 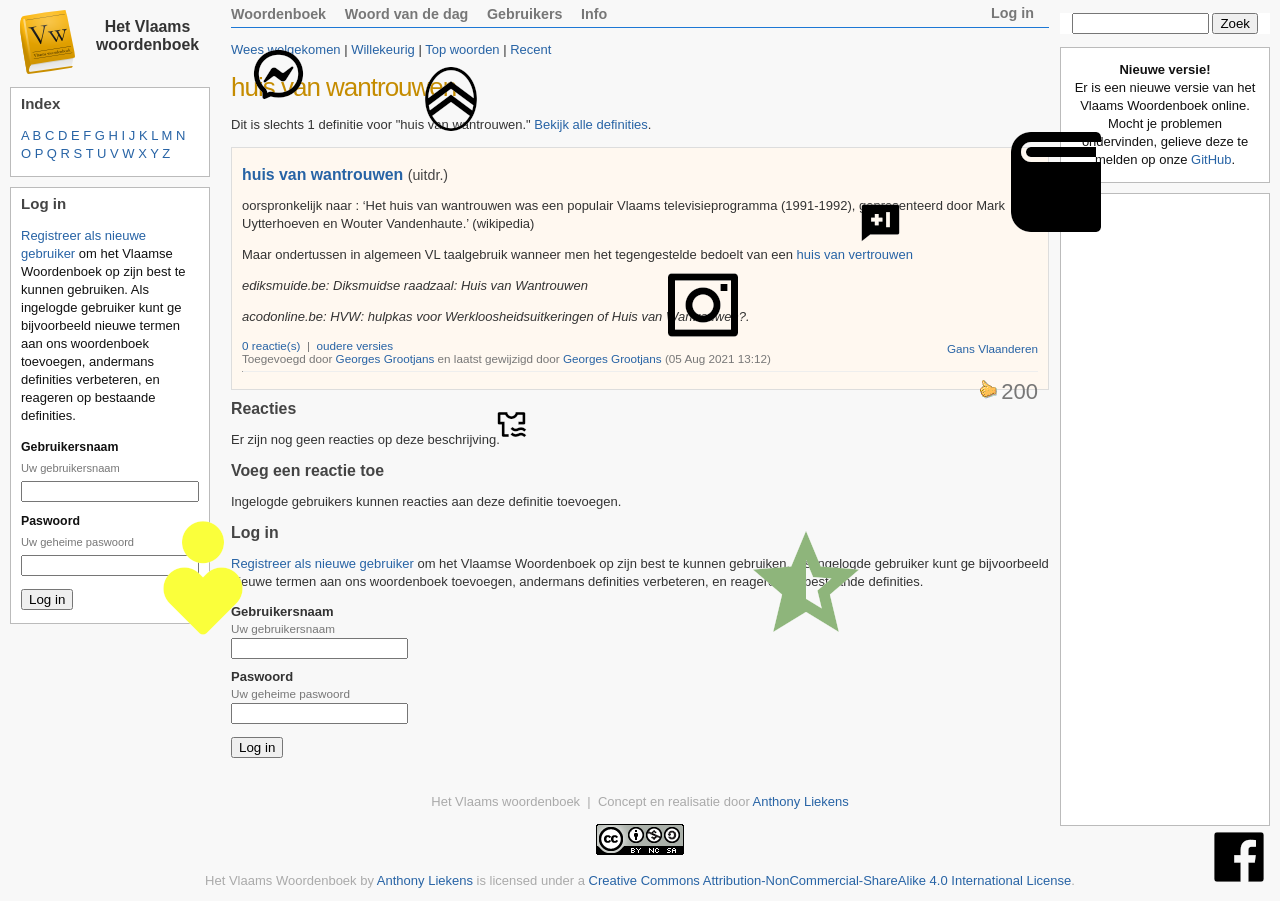 I want to click on empathize with or show compassion for a user, so click(x=203, y=579).